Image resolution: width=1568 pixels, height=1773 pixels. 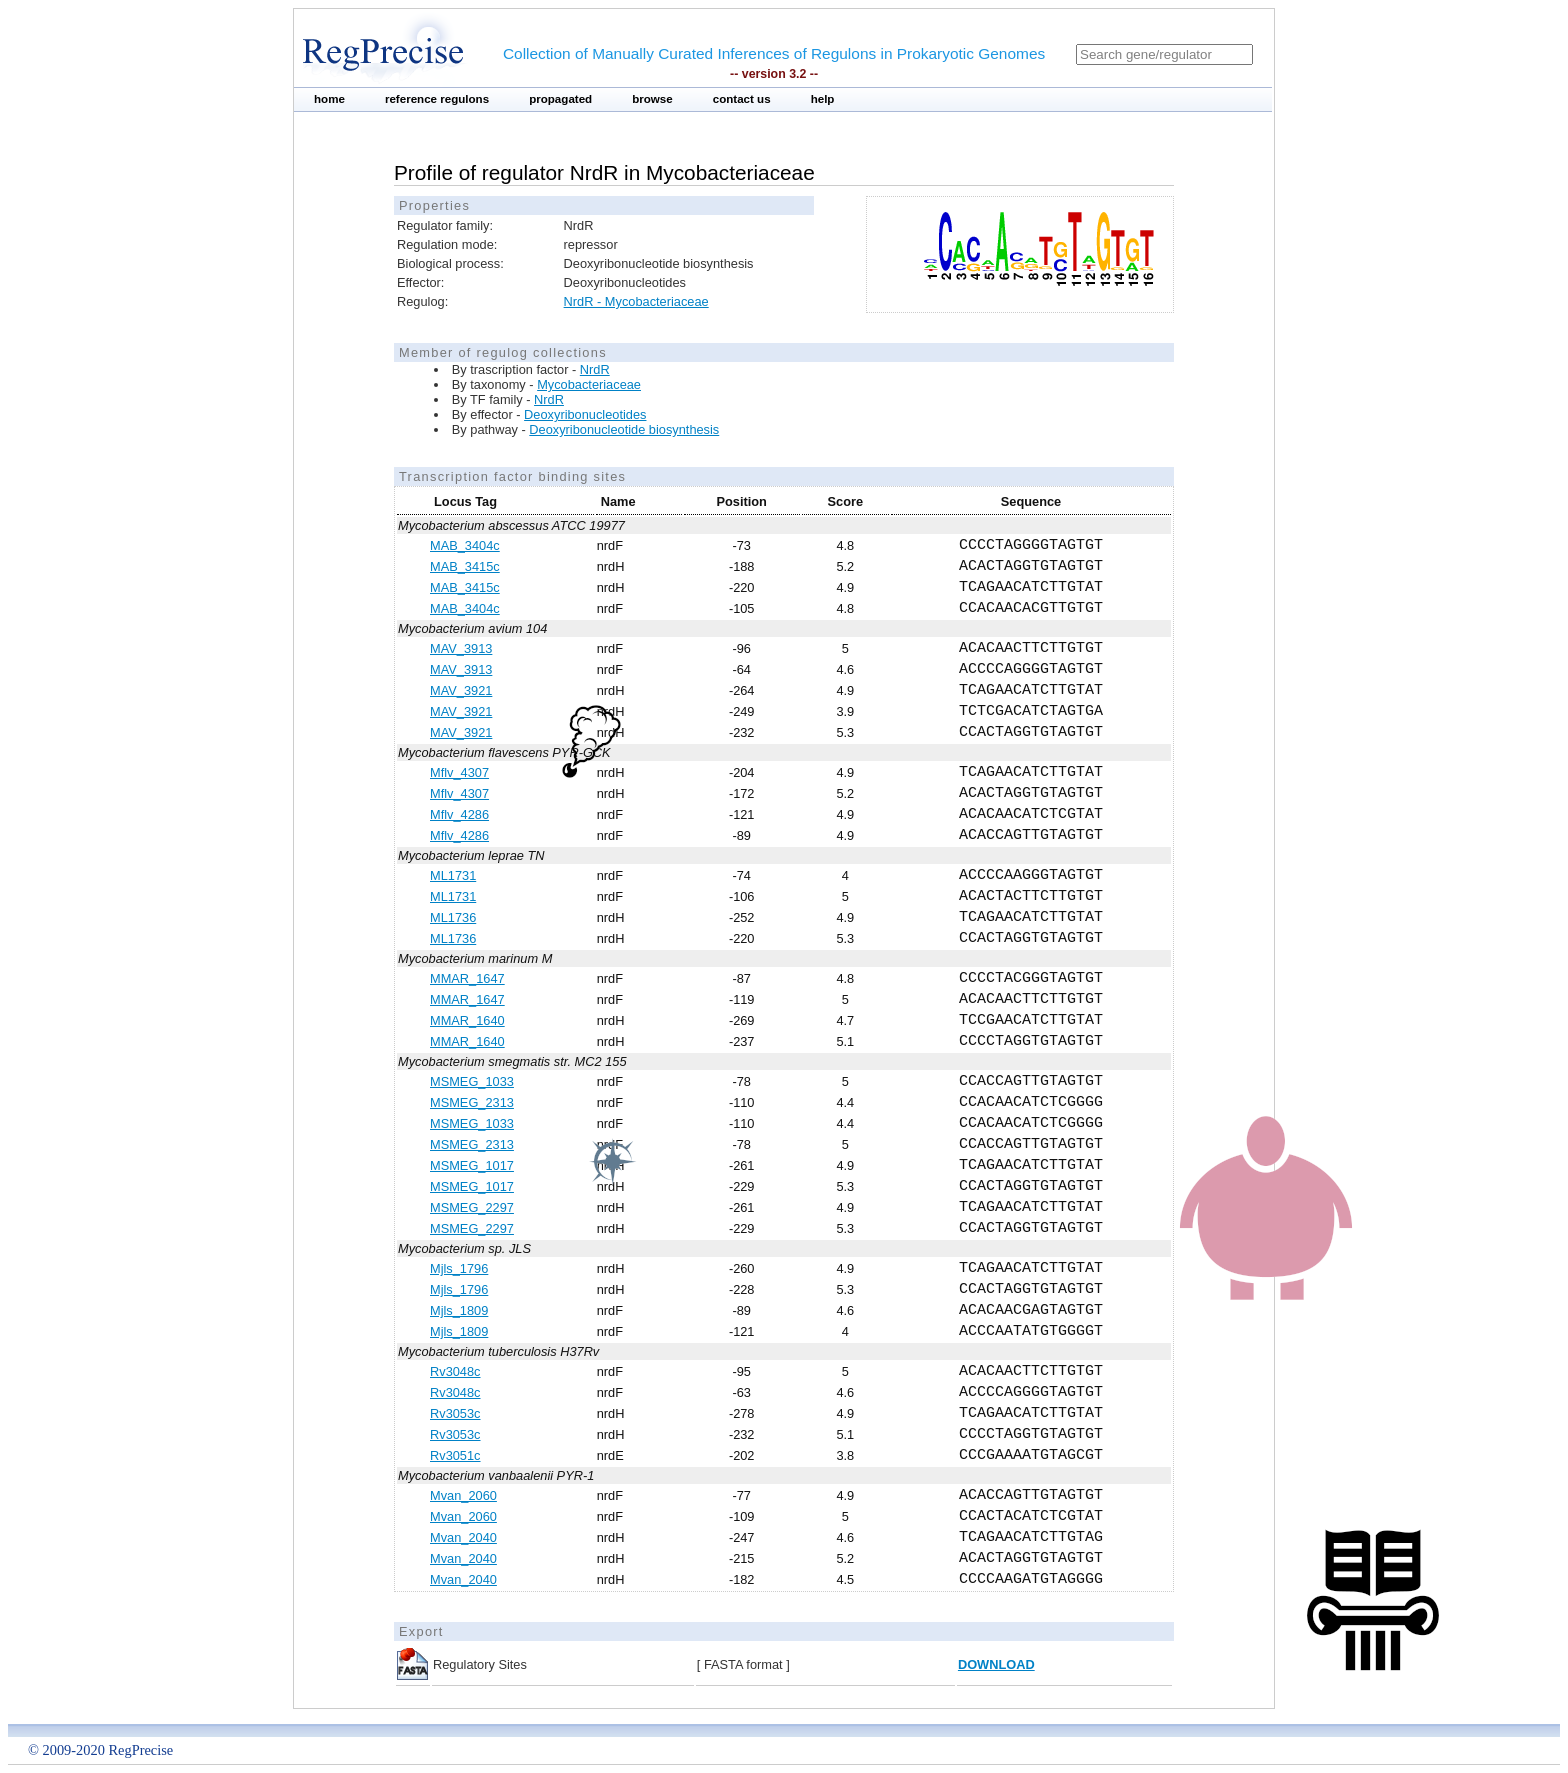 I want to click on indicates a character's weight or body type stat, so click(x=1266, y=1208).